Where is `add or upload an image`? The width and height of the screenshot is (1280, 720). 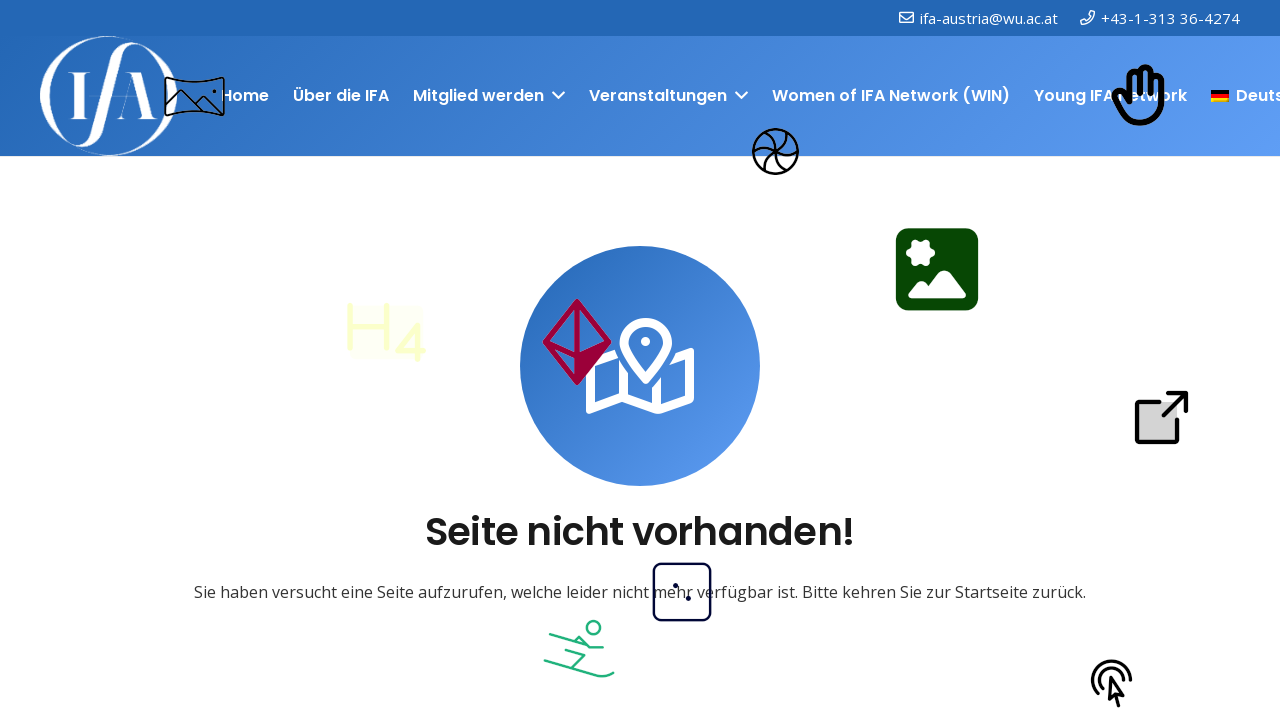
add or upload an image is located at coordinates (937, 269).